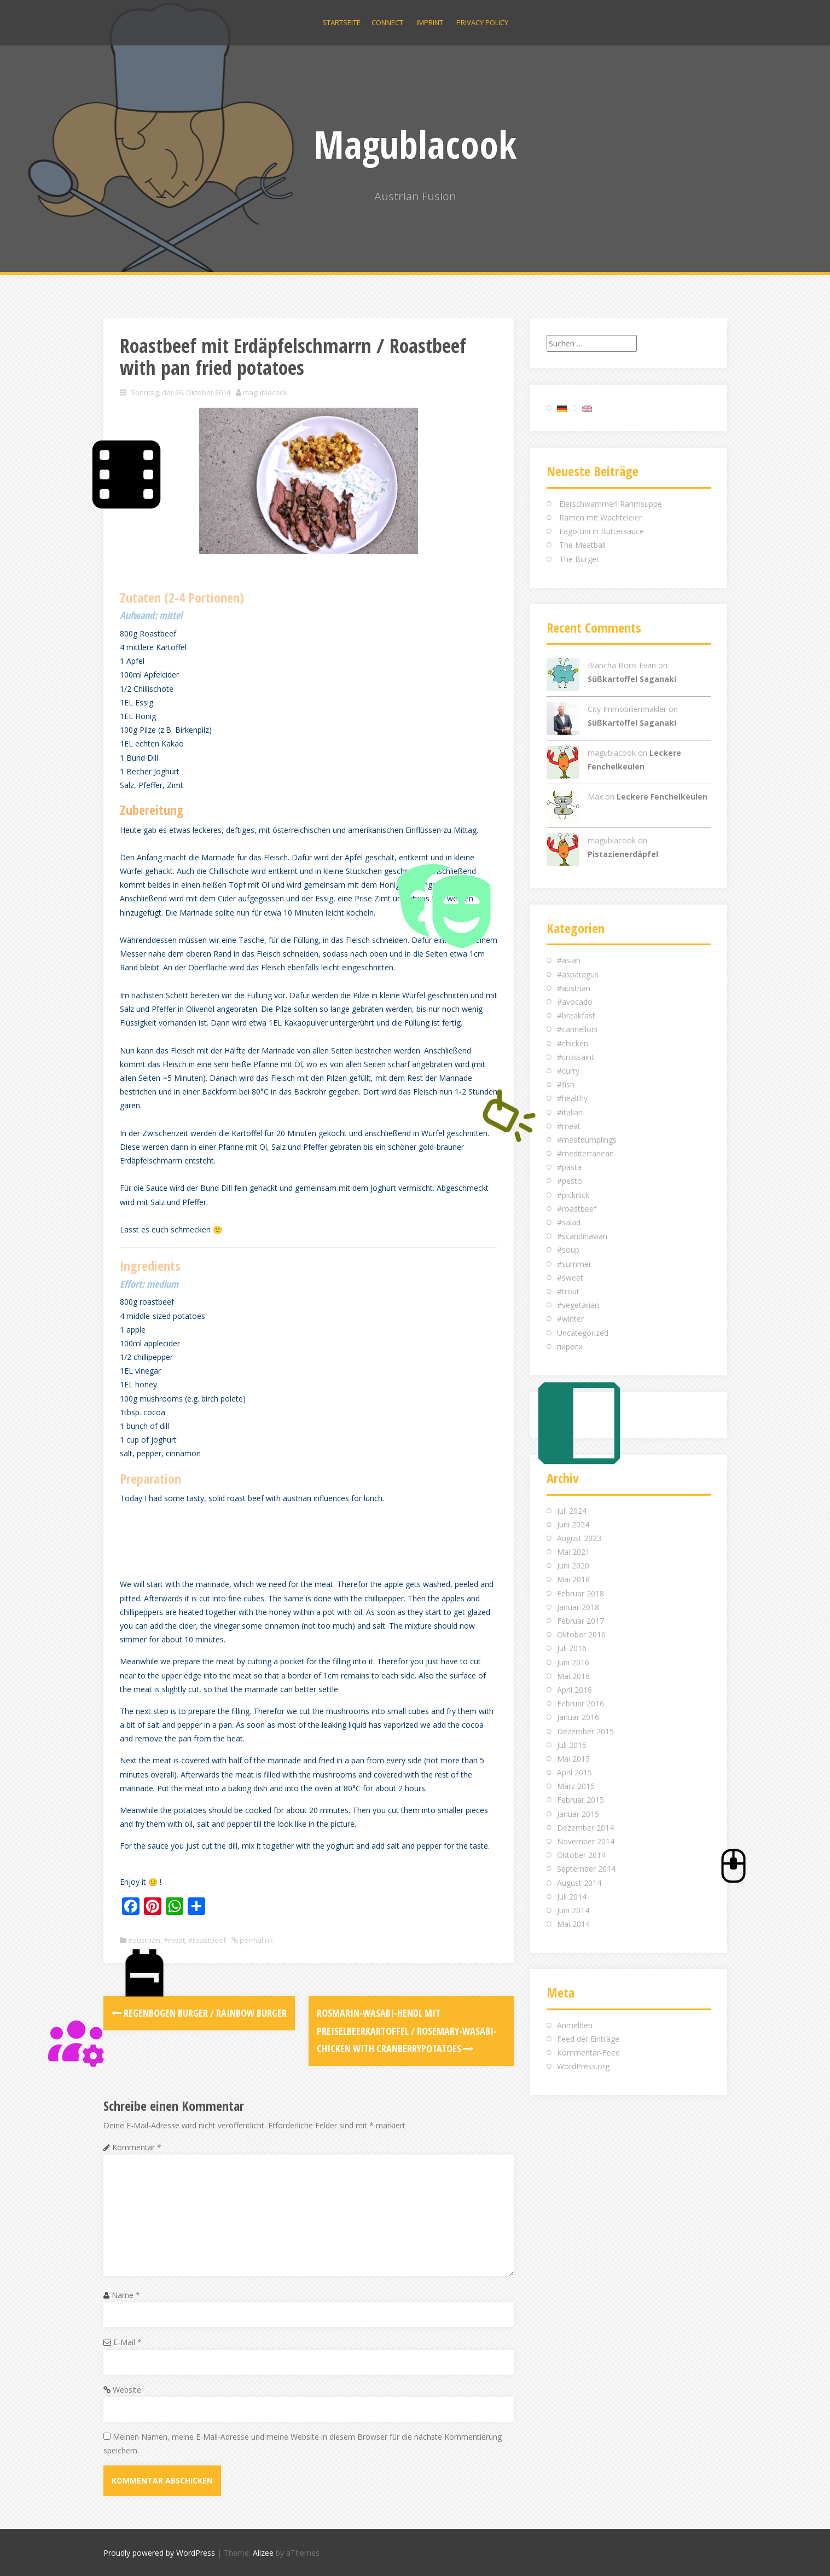 Image resolution: width=830 pixels, height=2576 pixels. I want to click on toggle the left sidebar panel, so click(579, 1423).